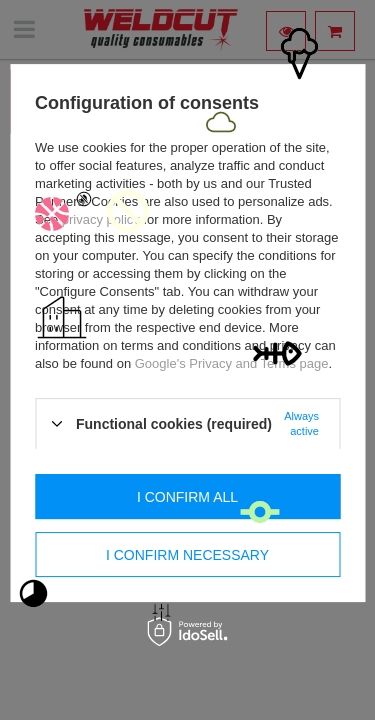 This screenshot has height=720, width=375. I want to click on adjust settings or preferences, so click(161, 612).